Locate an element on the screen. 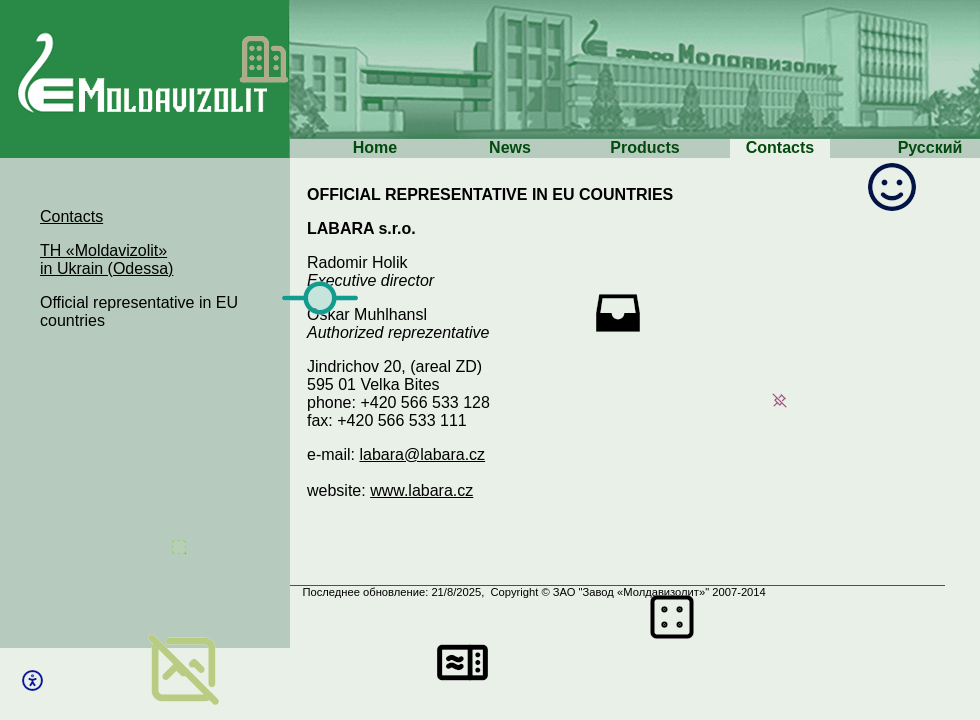  add to current selection is located at coordinates (179, 547).